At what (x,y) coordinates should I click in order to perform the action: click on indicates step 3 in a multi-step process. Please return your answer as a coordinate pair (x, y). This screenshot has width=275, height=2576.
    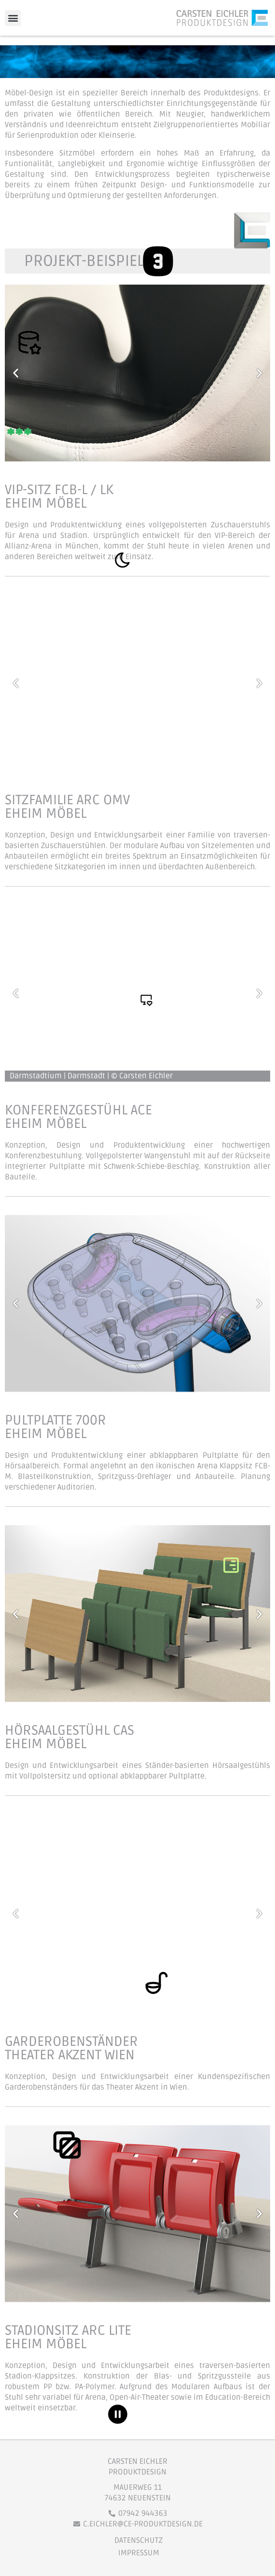
    Looking at the image, I should click on (158, 261).